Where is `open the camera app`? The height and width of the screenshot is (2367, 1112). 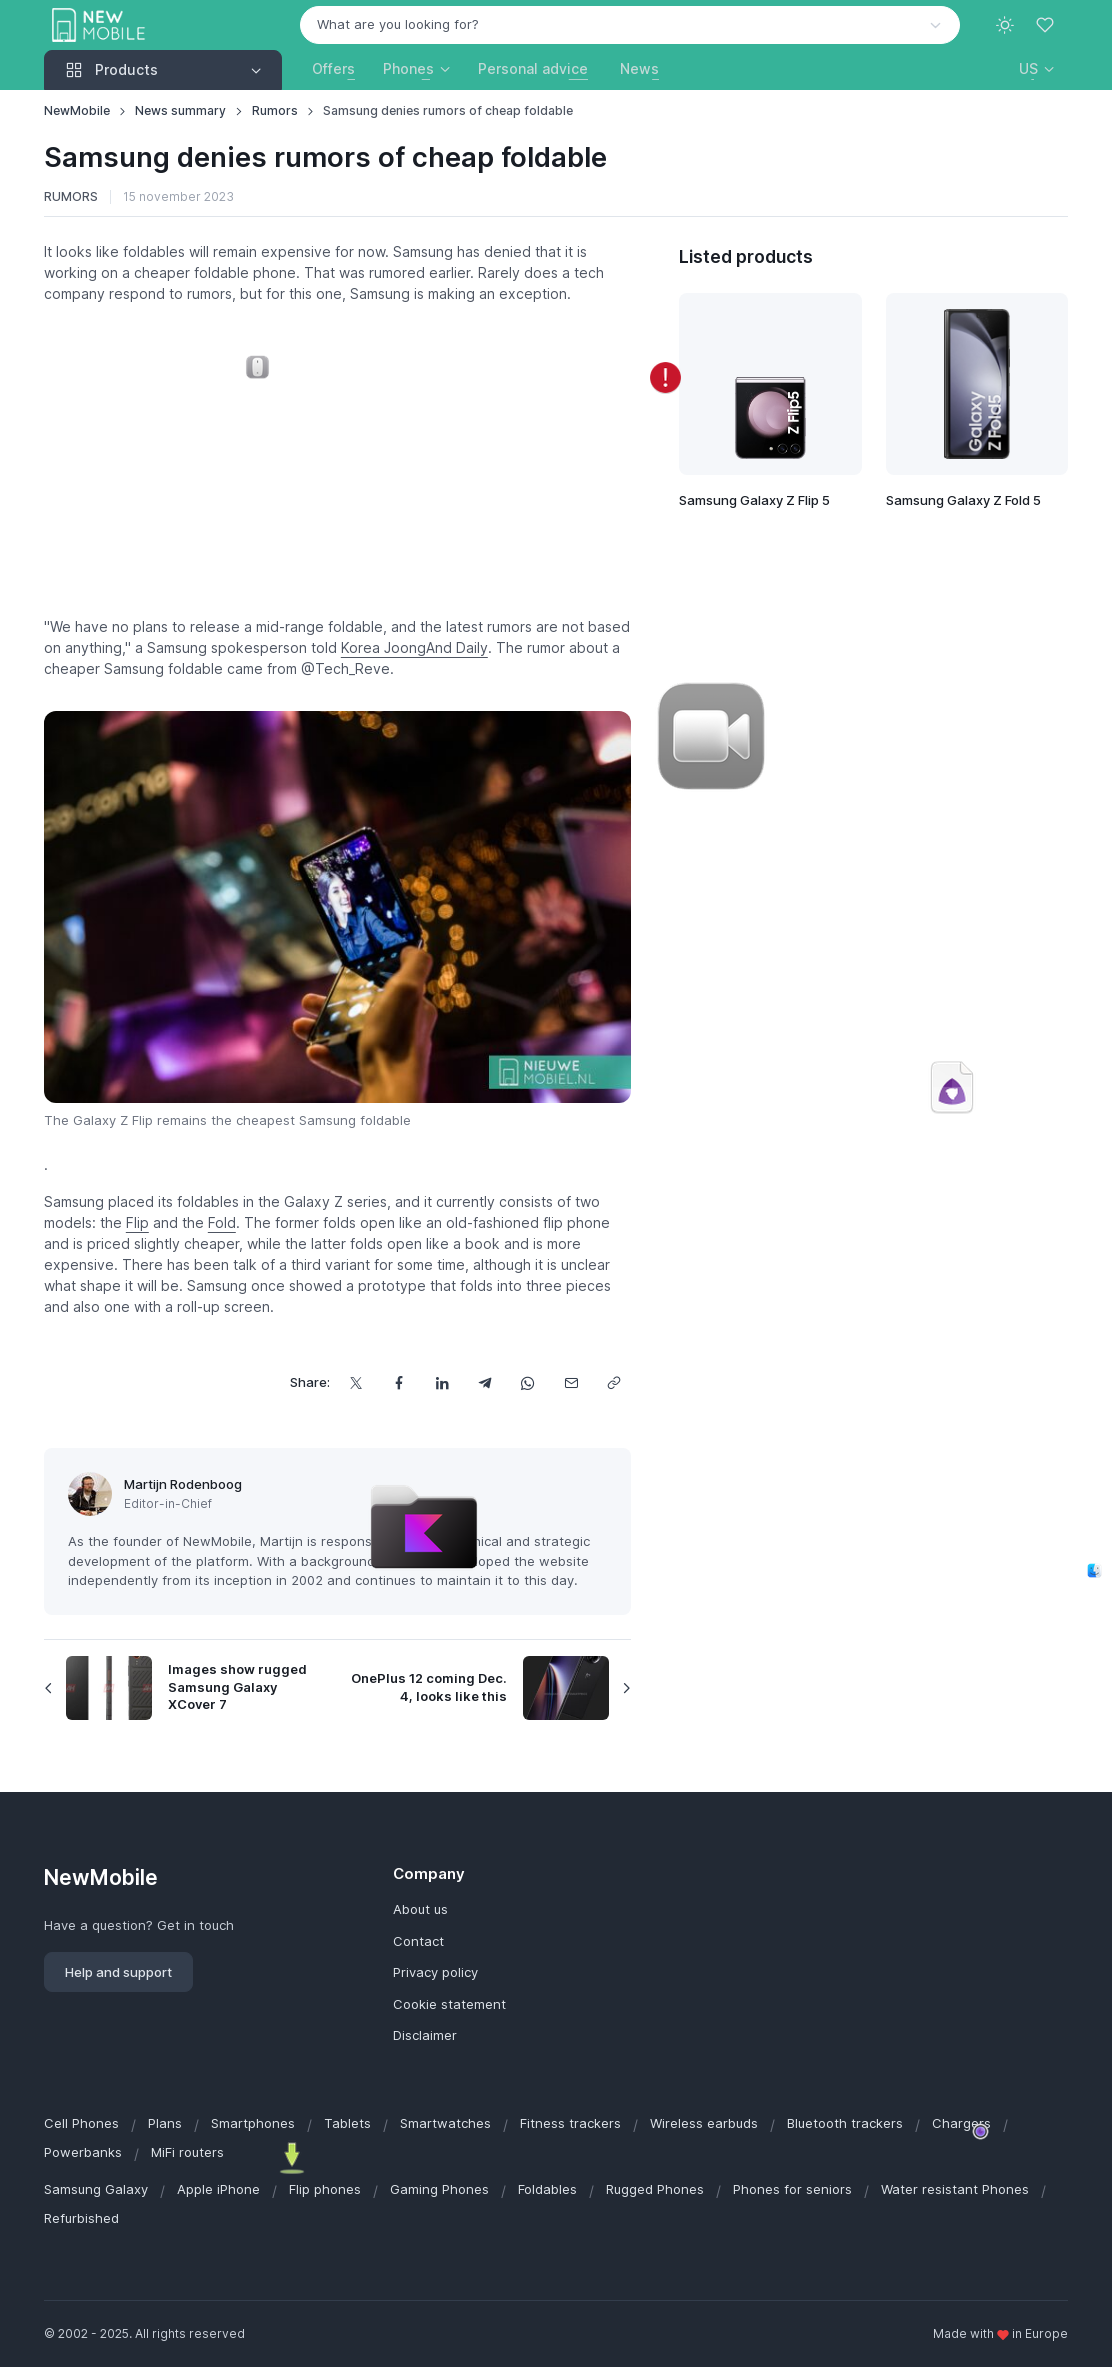 open the camera app is located at coordinates (980, 2131).